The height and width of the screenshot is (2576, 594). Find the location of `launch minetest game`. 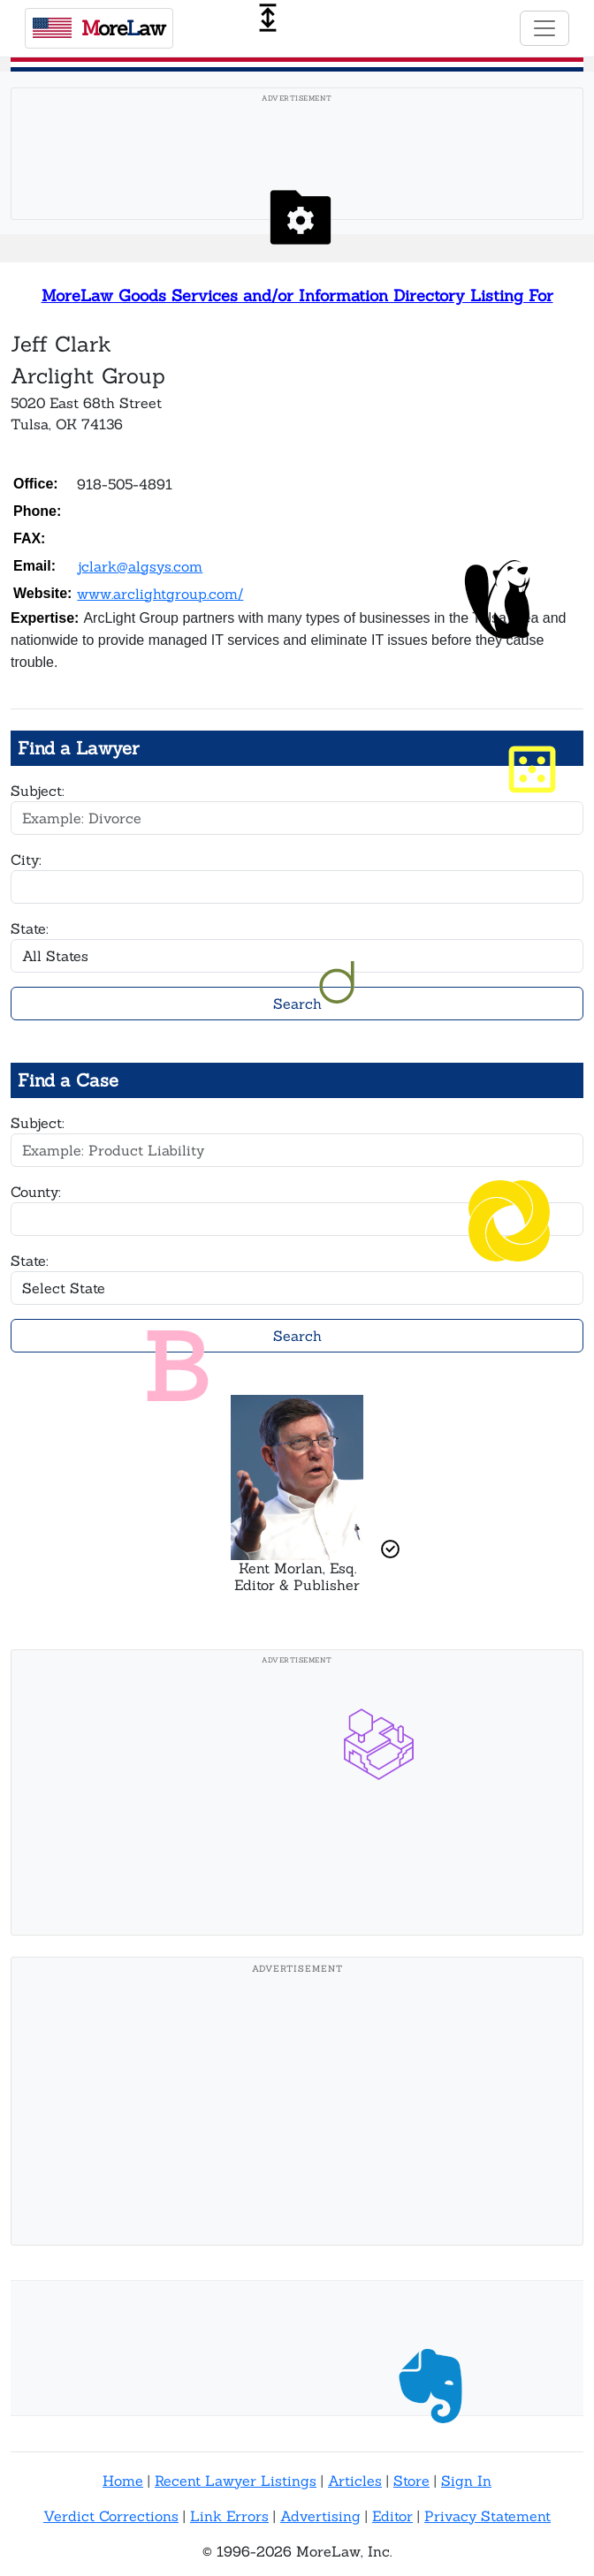

launch minetest game is located at coordinates (378, 1744).